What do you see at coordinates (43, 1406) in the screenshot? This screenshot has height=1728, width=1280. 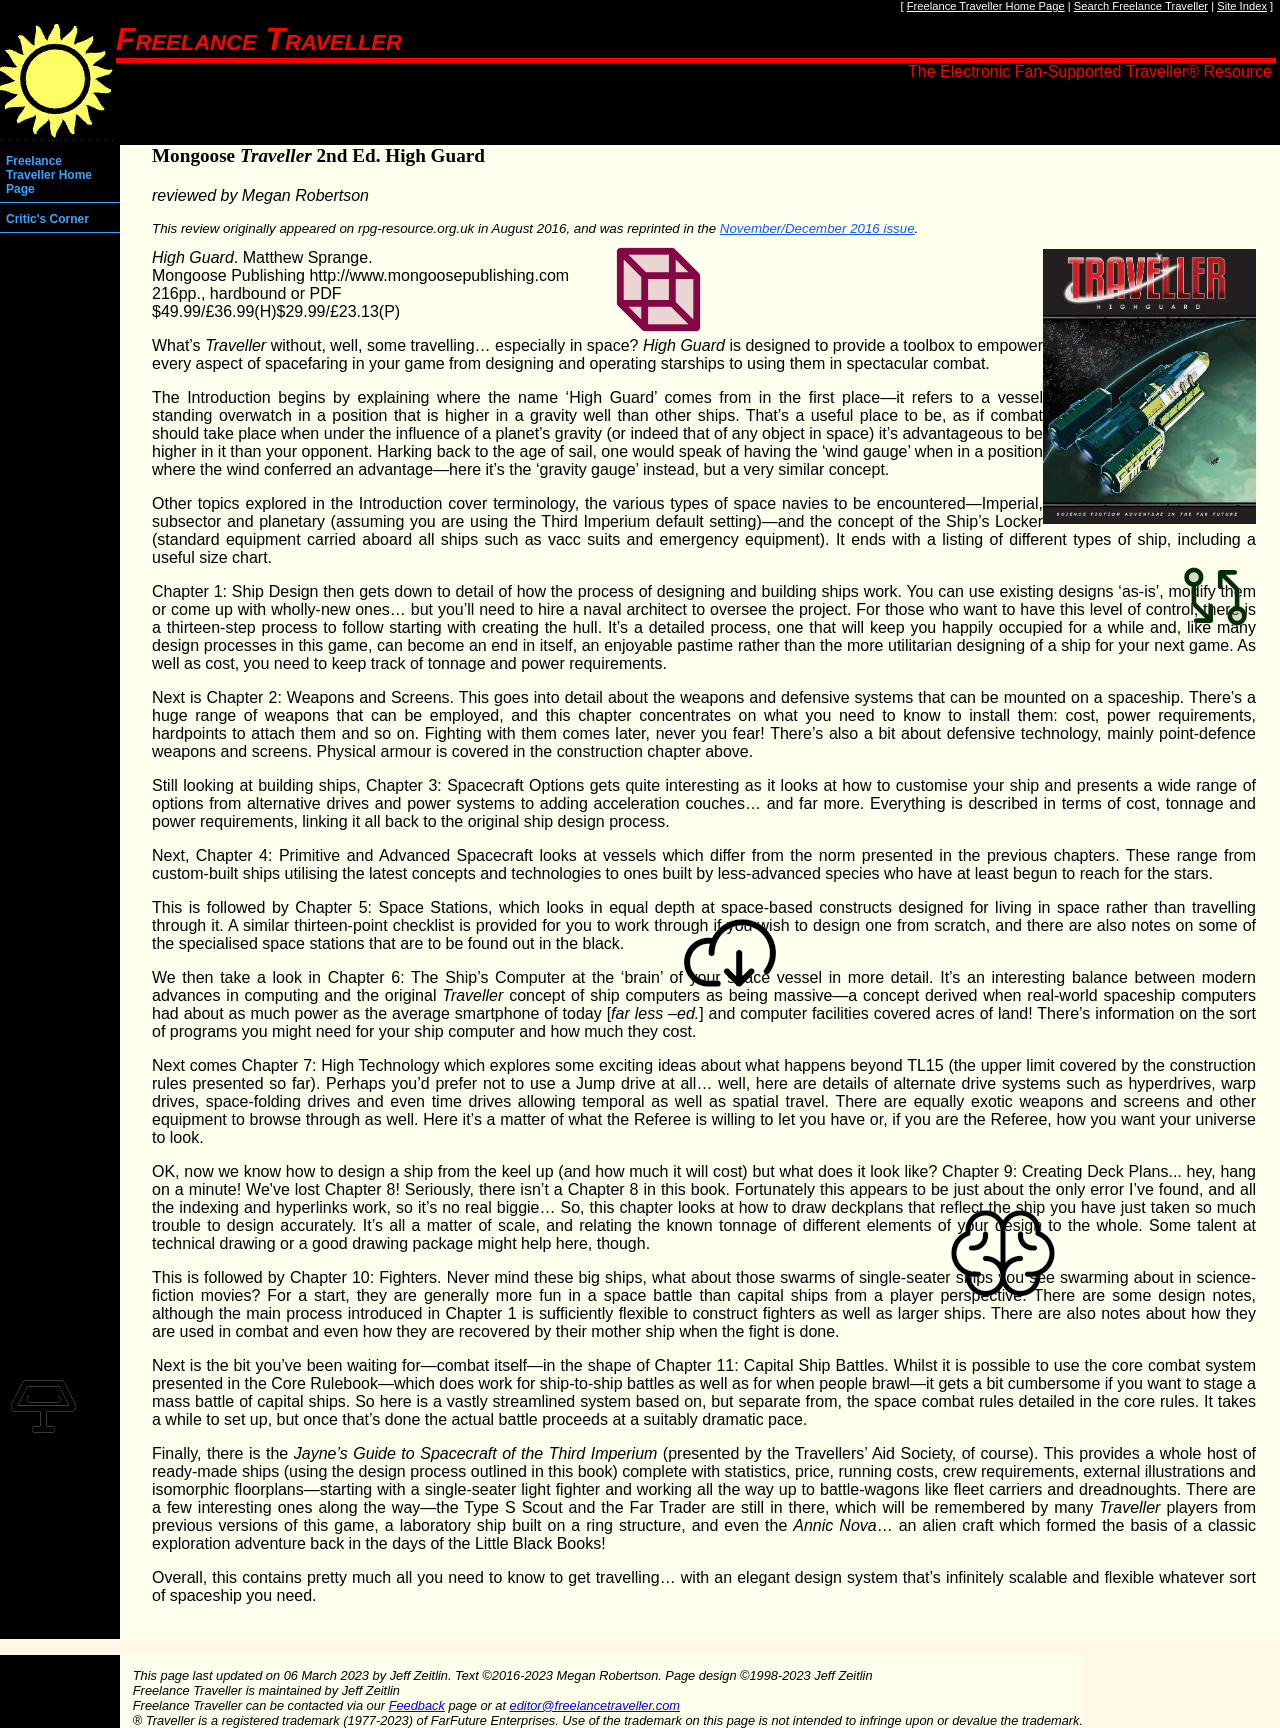 I see `access presentation mode` at bounding box center [43, 1406].